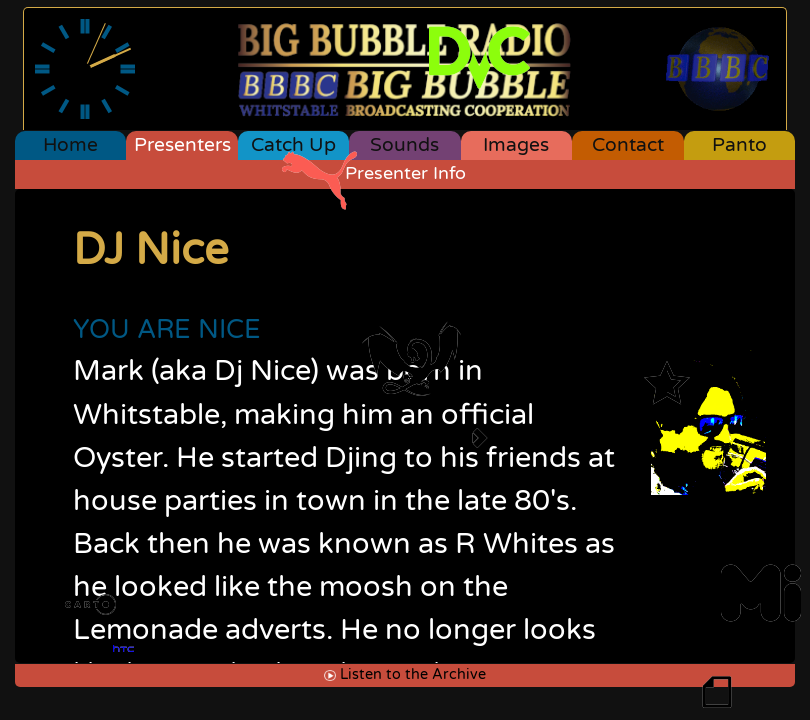 This screenshot has height=720, width=810. What do you see at coordinates (479, 57) in the screenshot?
I see `DVC (Data Version Control) logo` at bounding box center [479, 57].